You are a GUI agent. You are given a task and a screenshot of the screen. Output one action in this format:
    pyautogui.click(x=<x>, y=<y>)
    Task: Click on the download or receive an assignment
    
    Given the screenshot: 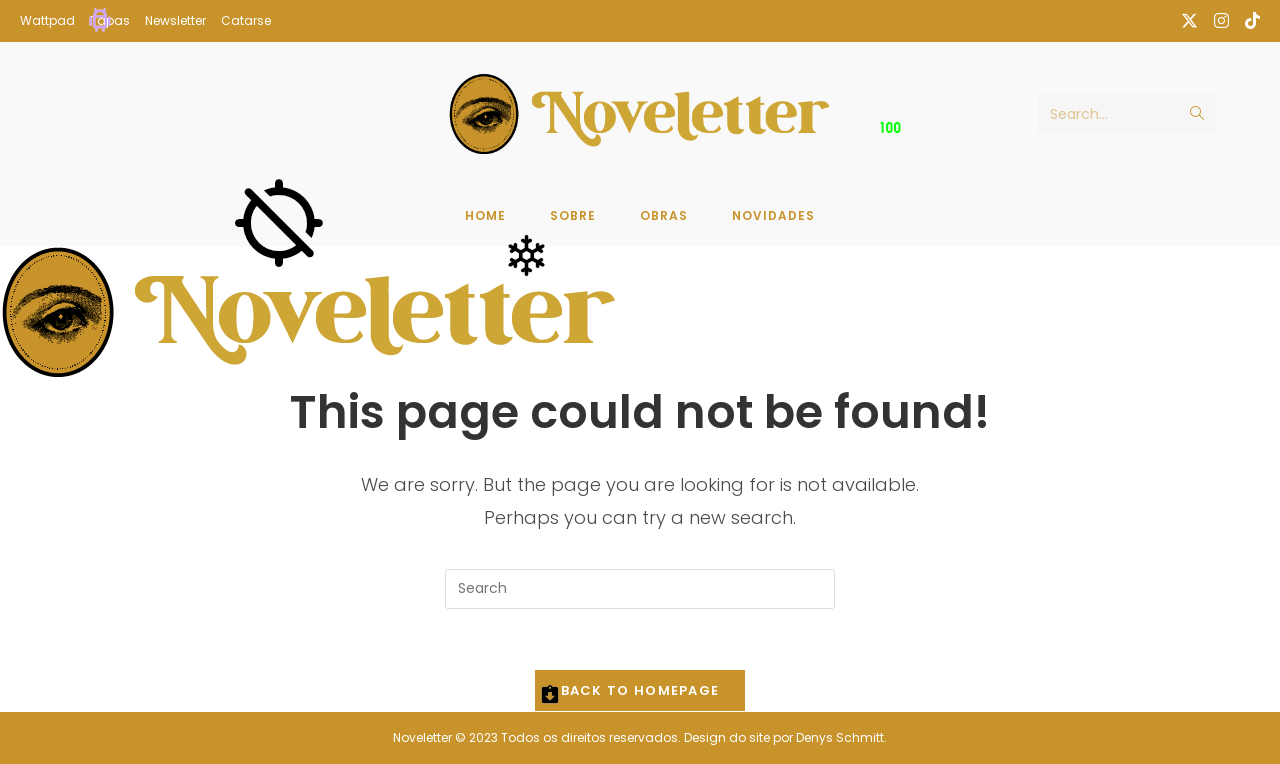 What is the action you would take?
    pyautogui.click(x=550, y=695)
    